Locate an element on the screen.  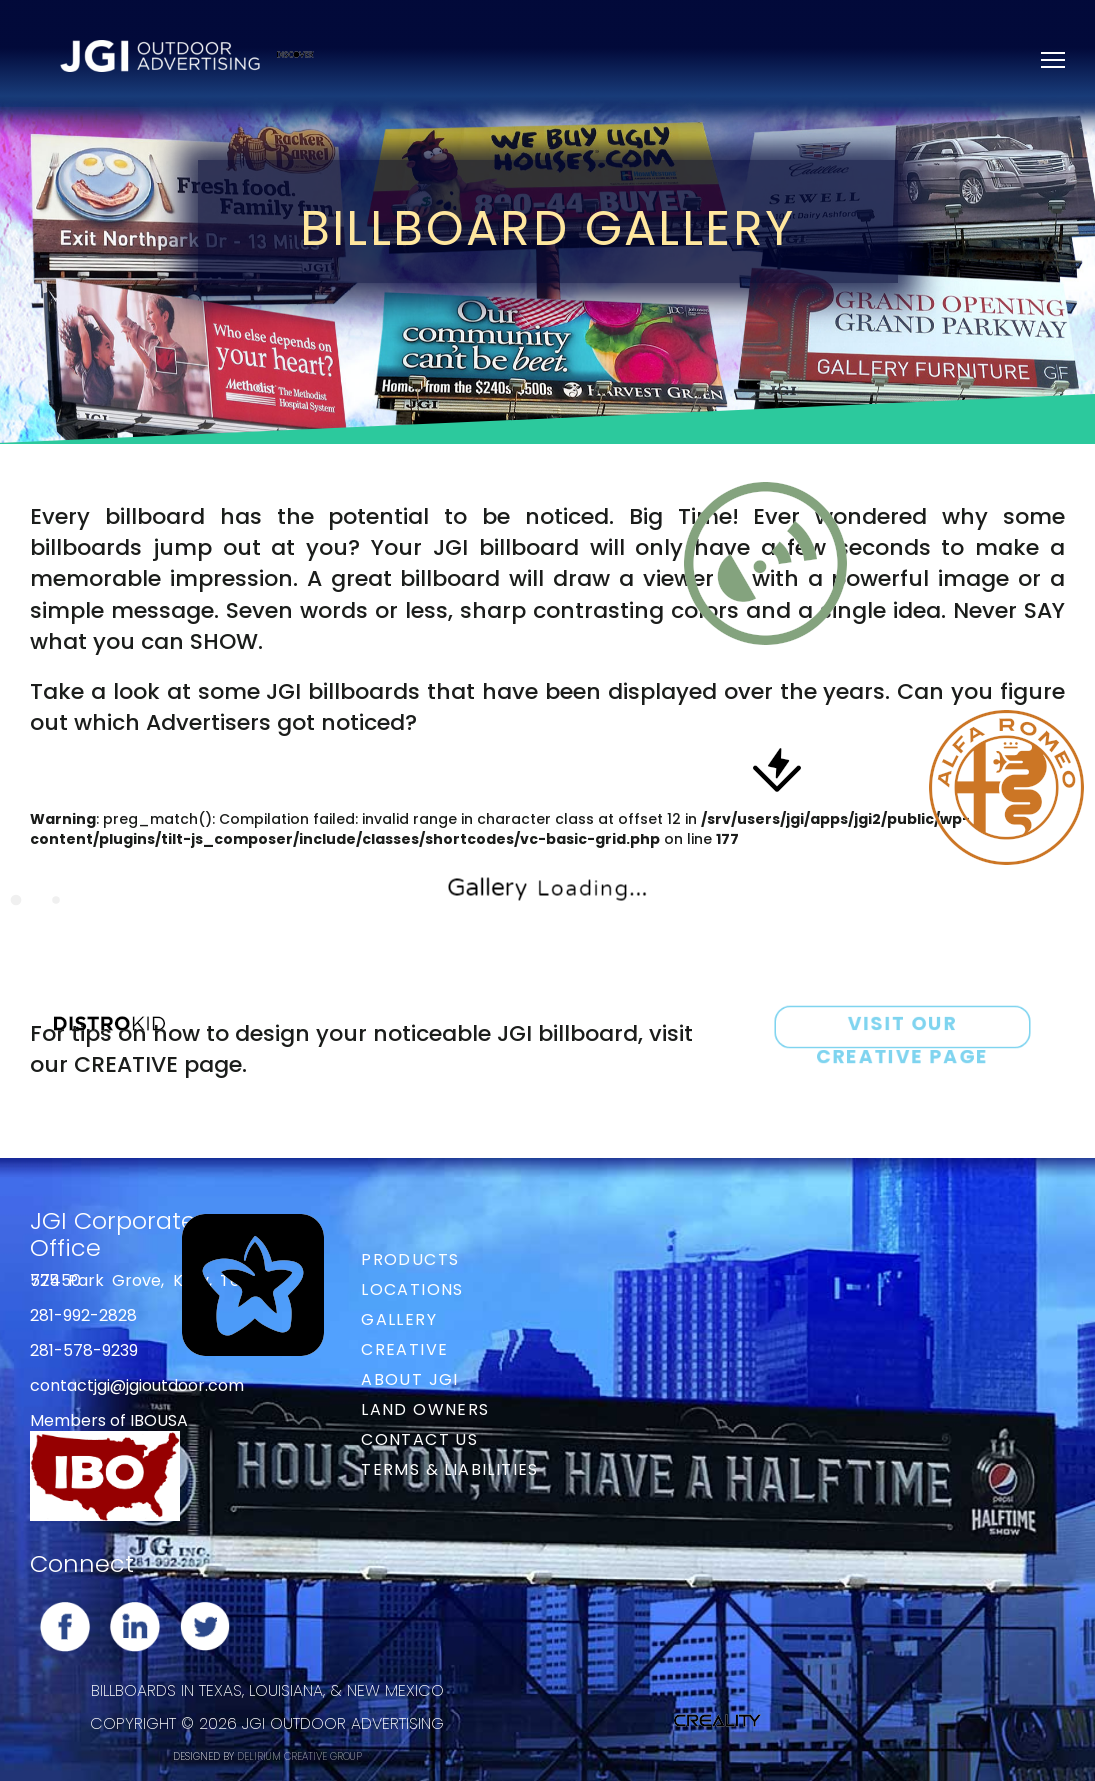
access distrokid music distribution platform is located at coordinates (109, 1023).